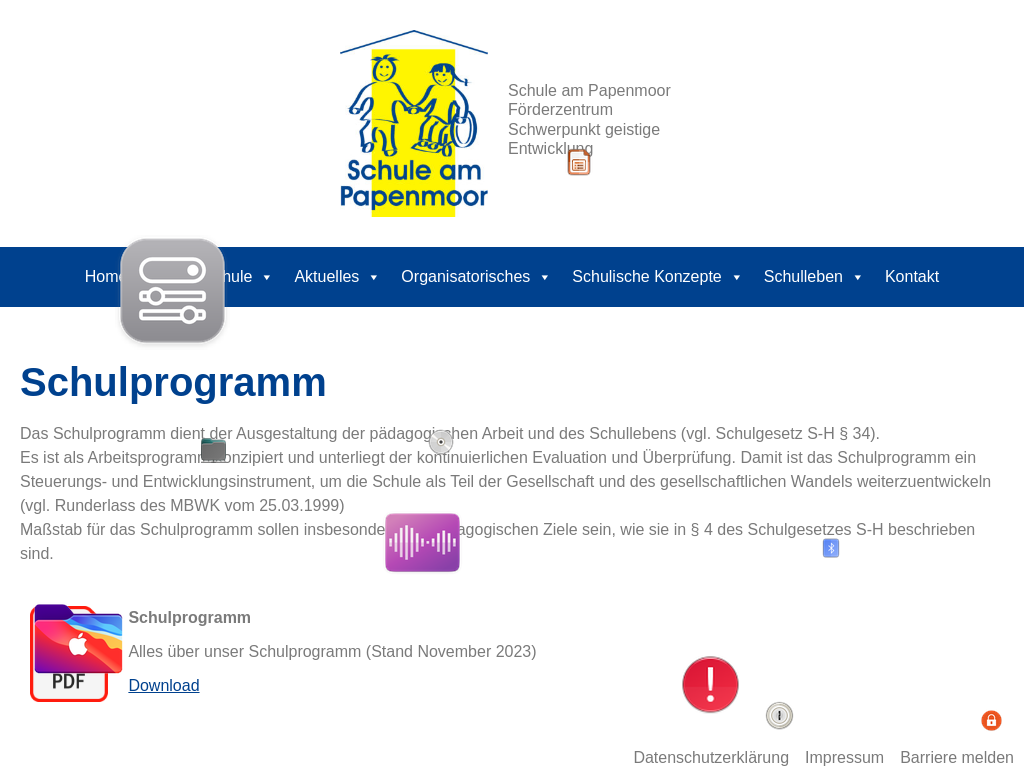 The width and height of the screenshot is (1024, 778). What do you see at coordinates (779, 715) in the screenshot?
I see `open passwords and keys manager` at bounding box center [779, 715].